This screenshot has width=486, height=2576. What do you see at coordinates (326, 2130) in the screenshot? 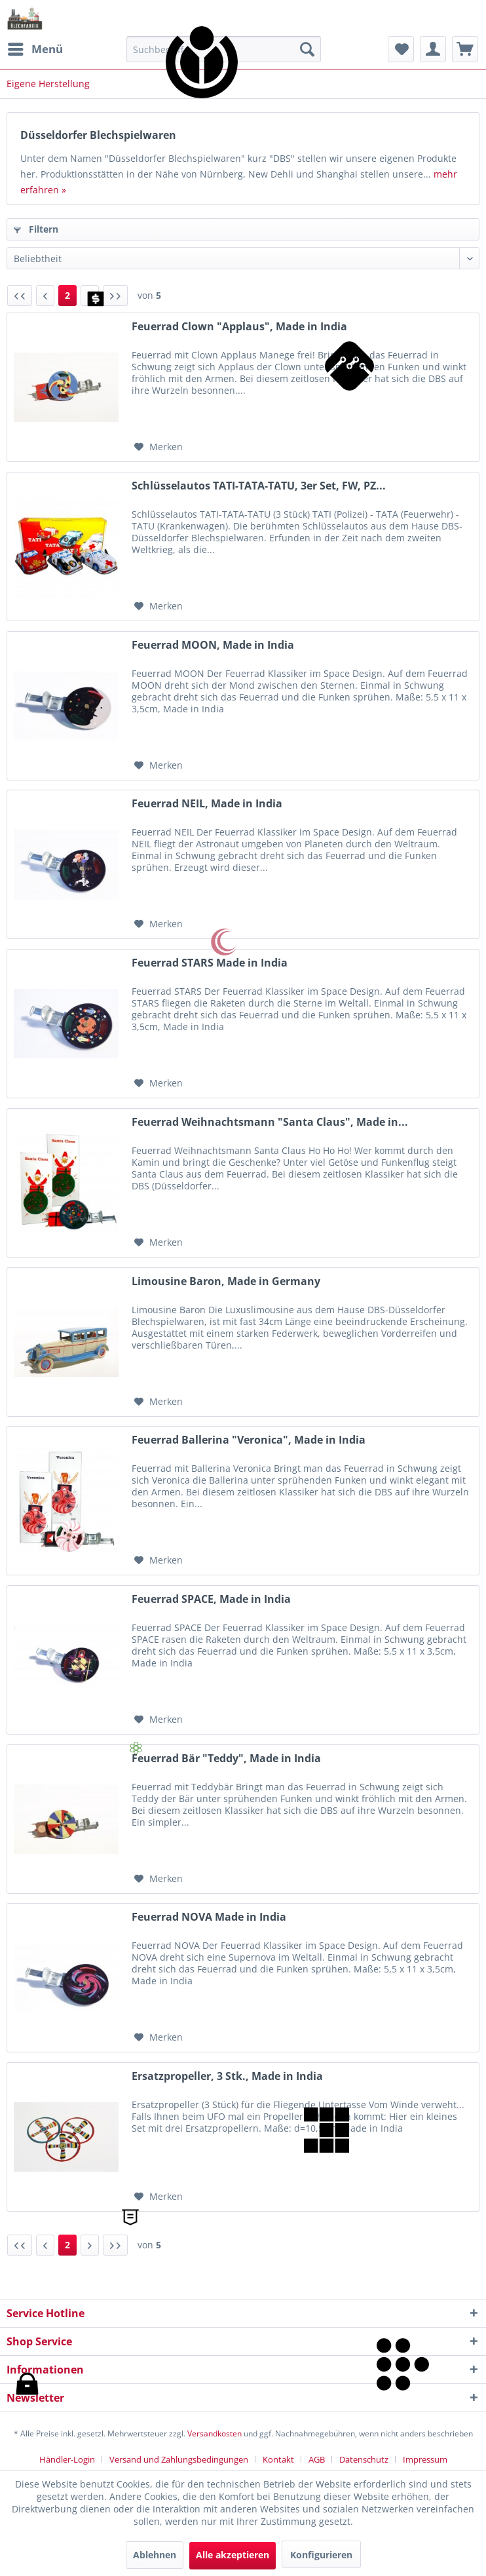
I see `pnpm package manager logo` at bounding box center [326, 2130].